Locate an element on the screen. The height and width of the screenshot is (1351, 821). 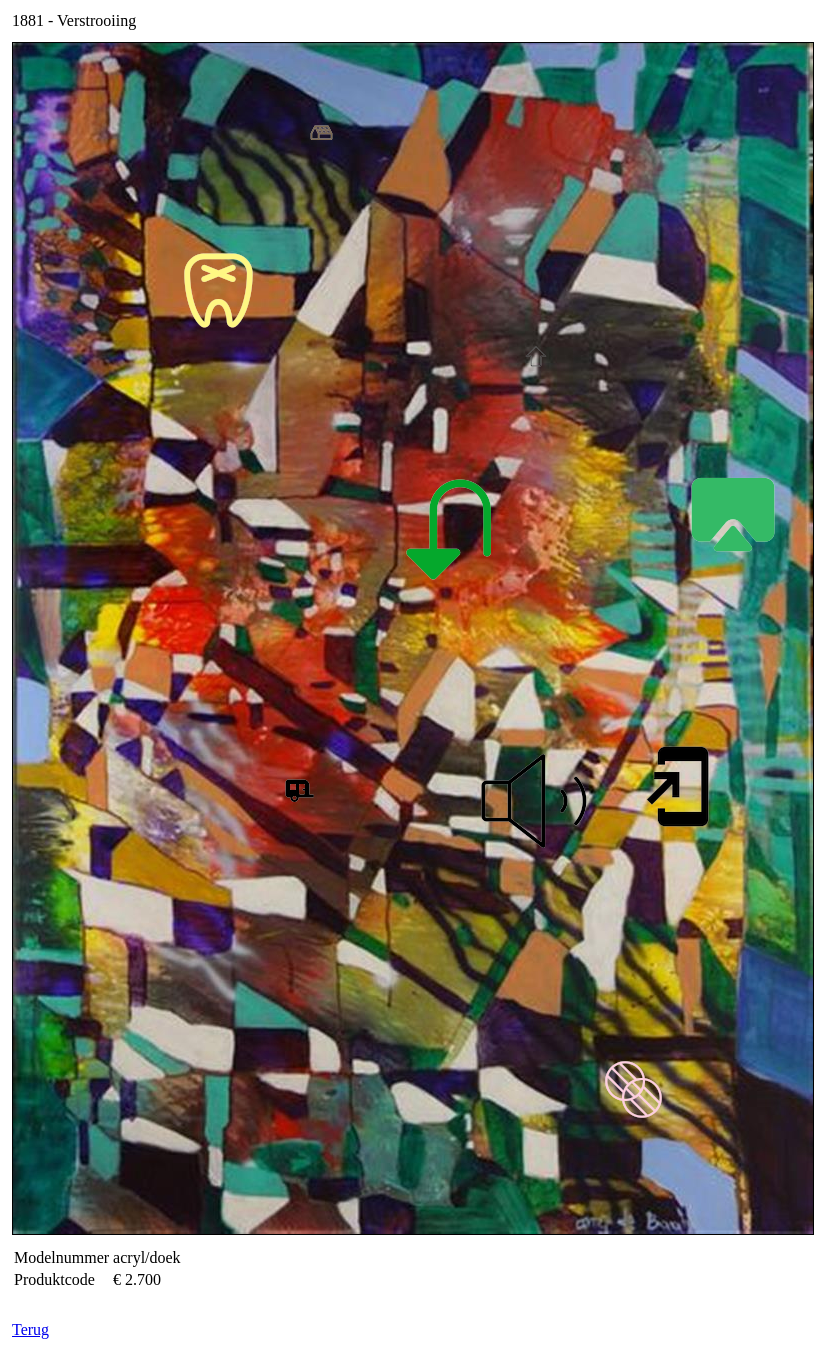
access dental or oral health features is located at coordinates (218, 290).